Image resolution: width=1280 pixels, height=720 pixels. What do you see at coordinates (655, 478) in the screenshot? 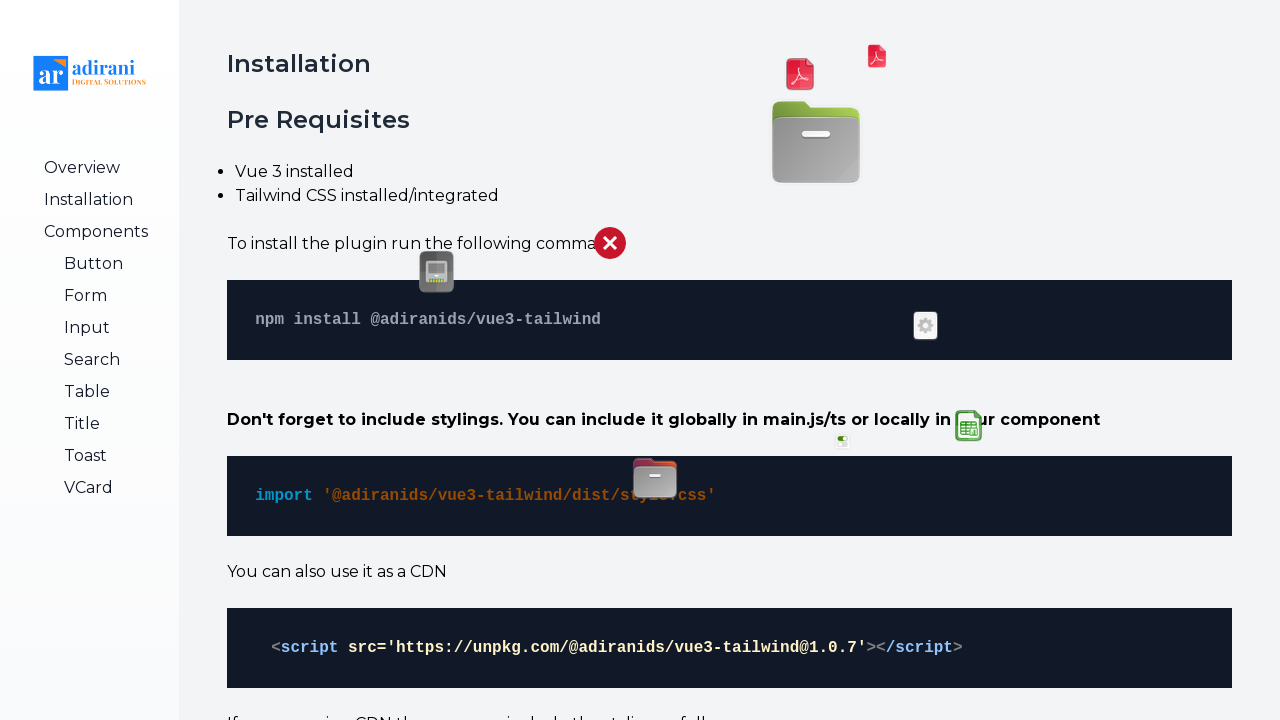
I see `open the file manager application` at bounding box center [655, 478].